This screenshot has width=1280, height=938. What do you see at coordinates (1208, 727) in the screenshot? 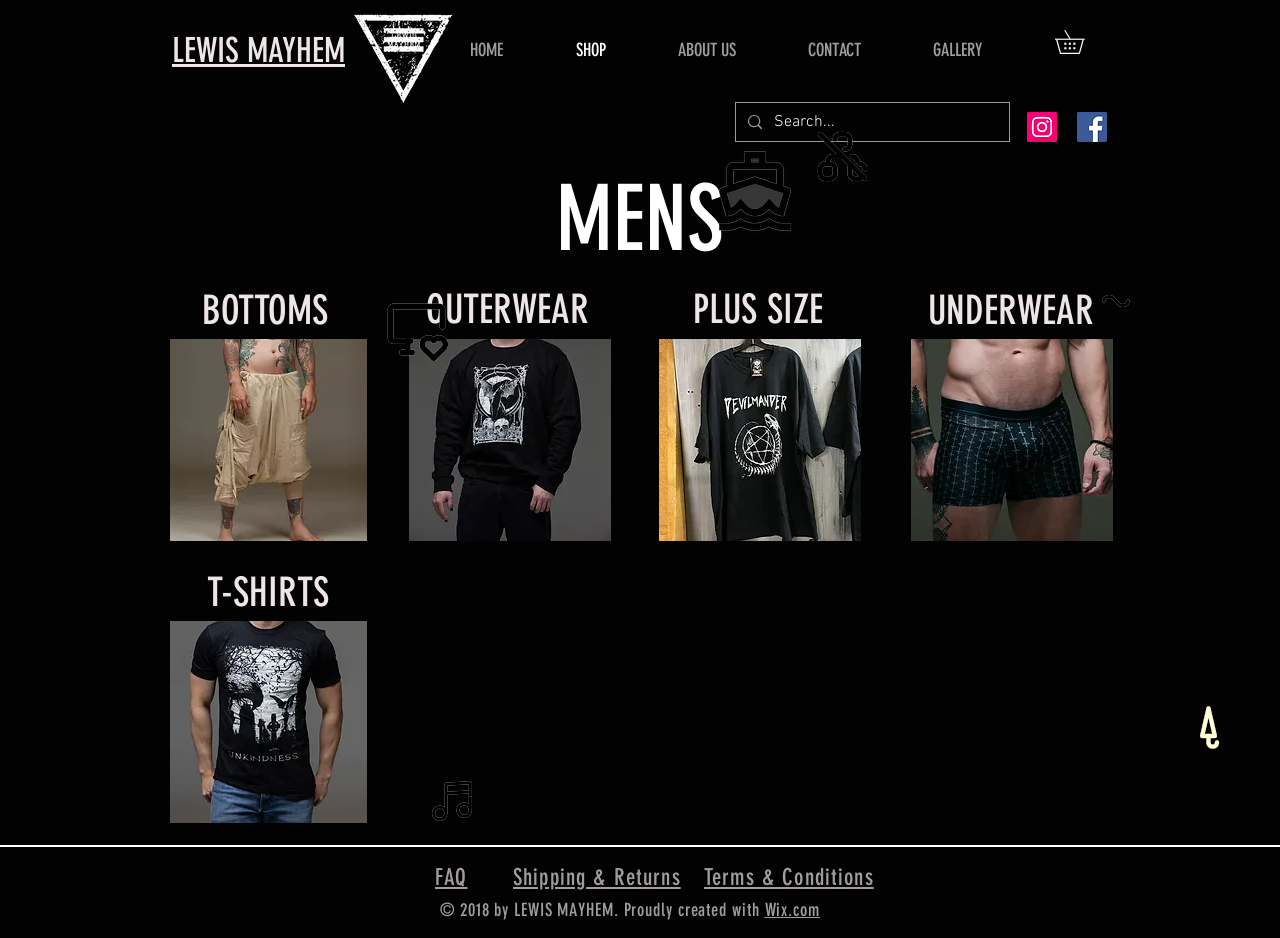
I see `indicates dry or clear weather conditions` at bounding box center [1208, 727].